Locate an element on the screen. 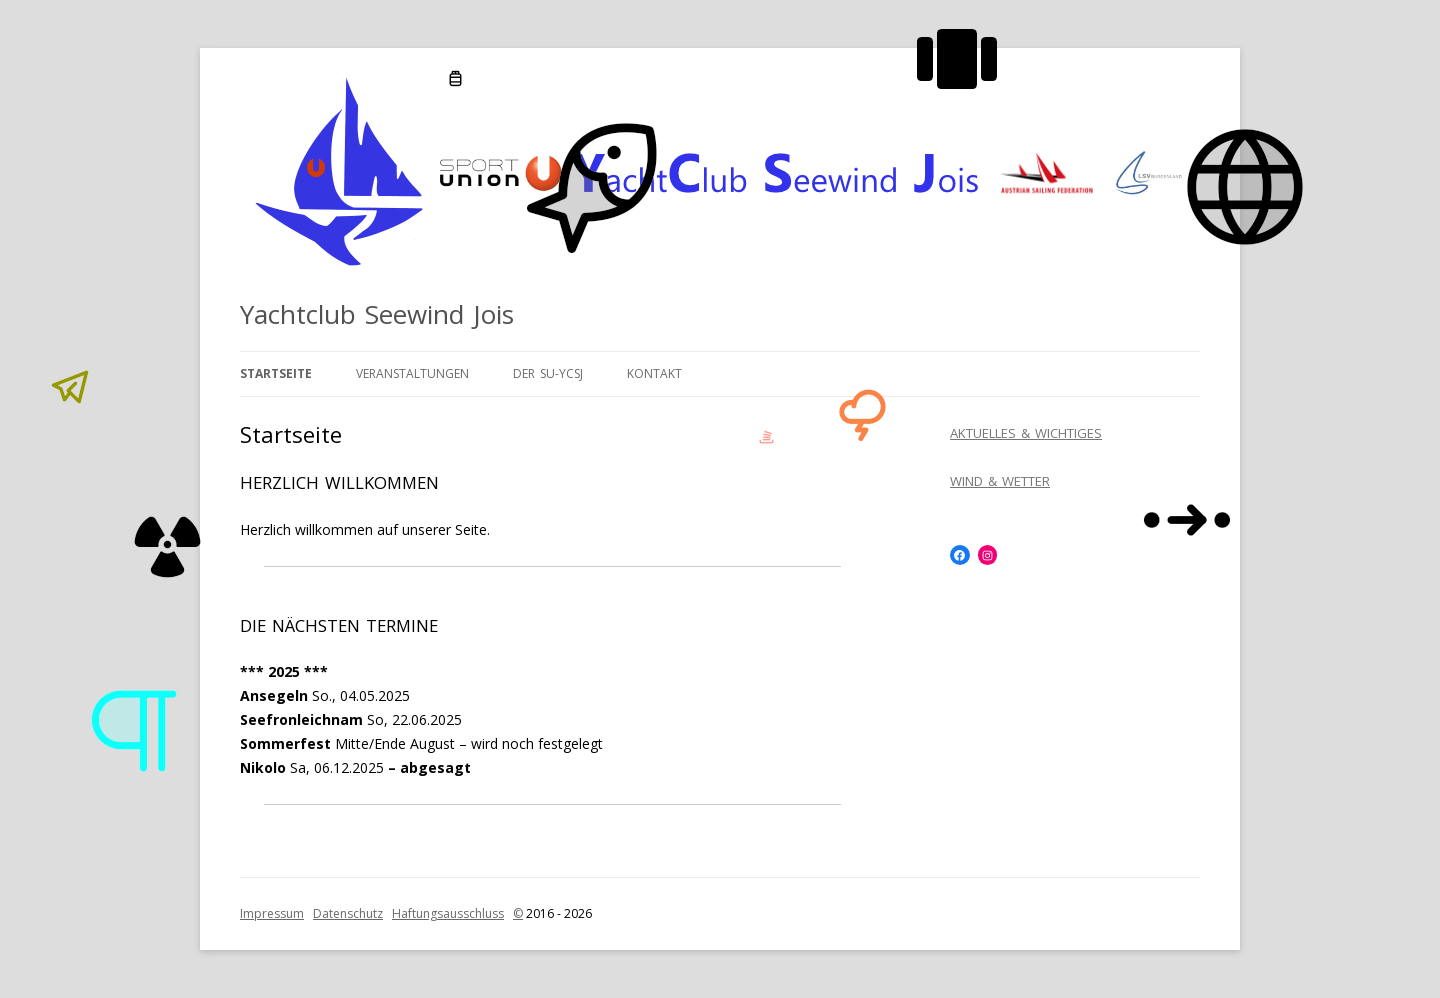  insert a paragraph break is located at coordinates (136, 731).